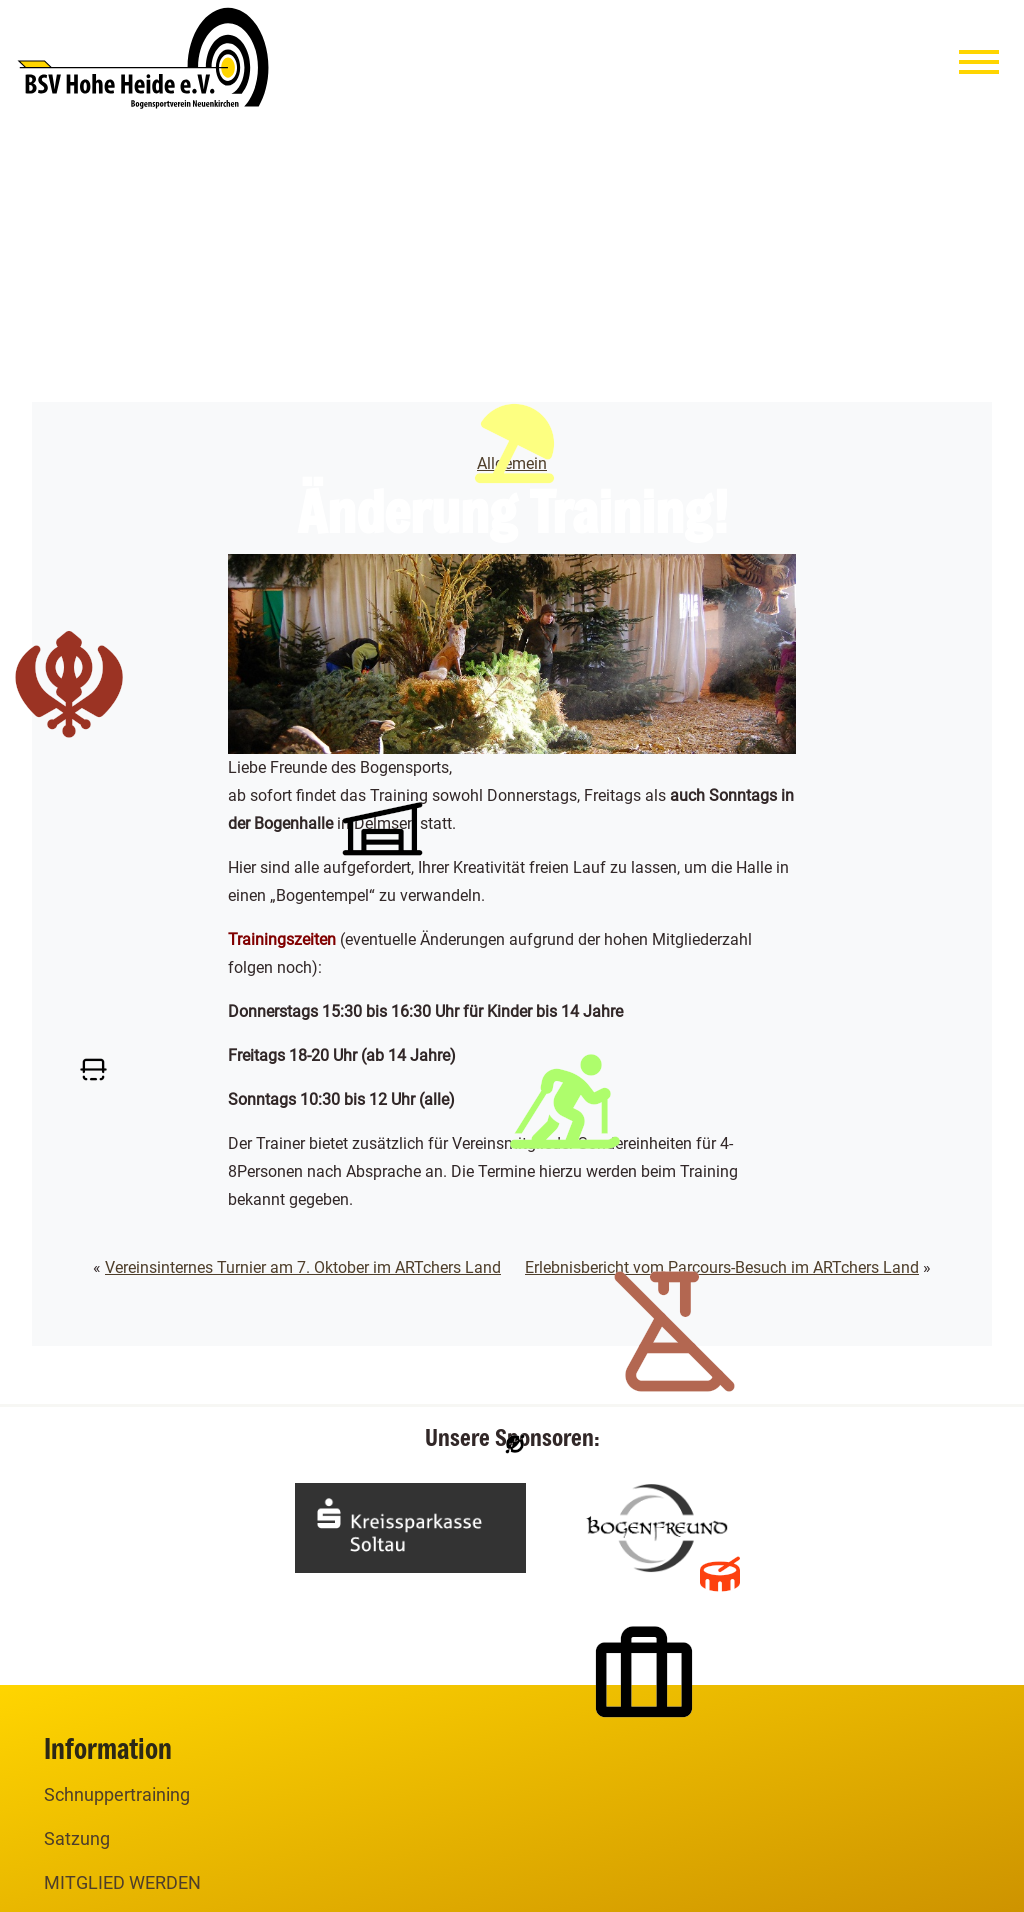 This screenshot has height=1912, width=1024. I want to click on access travel or trip planning features, so click(644, 1678).